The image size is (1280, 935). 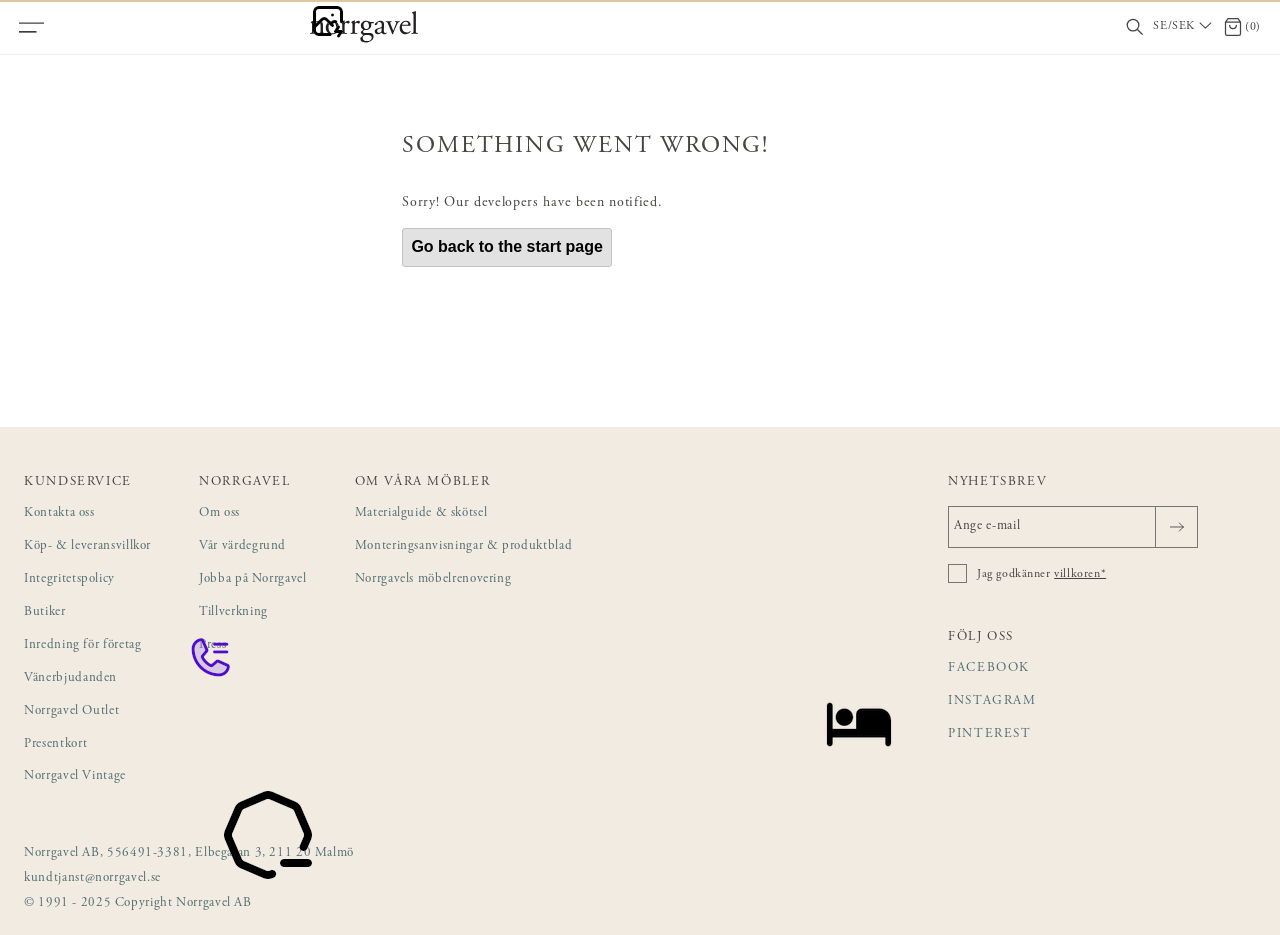 I want to click on view contact list, so click(x=211, y=656).